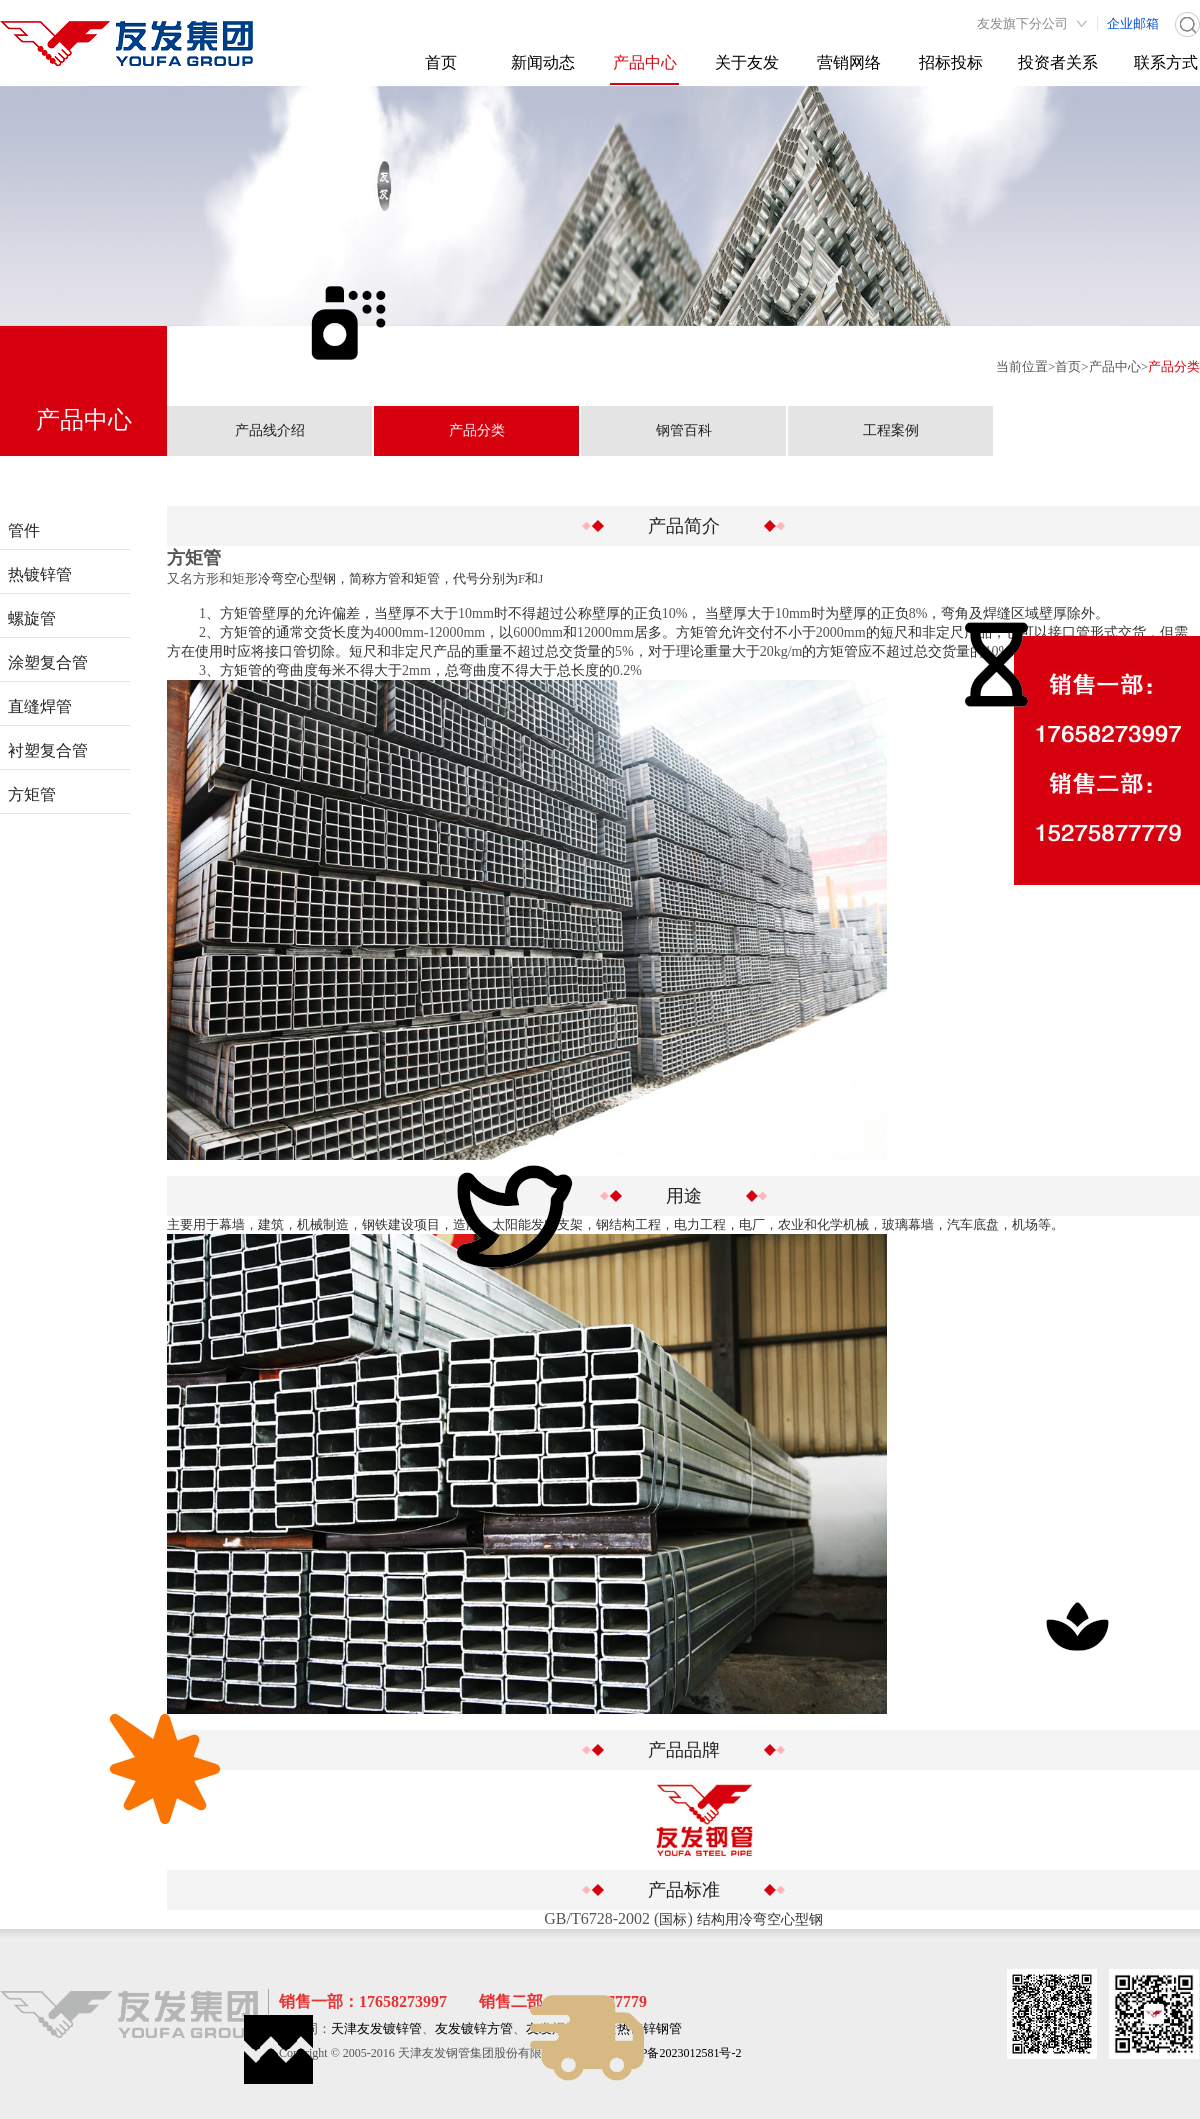  Describe the element at coordinates (587, 2035) in the screenshot. I see `indicates express or expedited shipping` at that location.